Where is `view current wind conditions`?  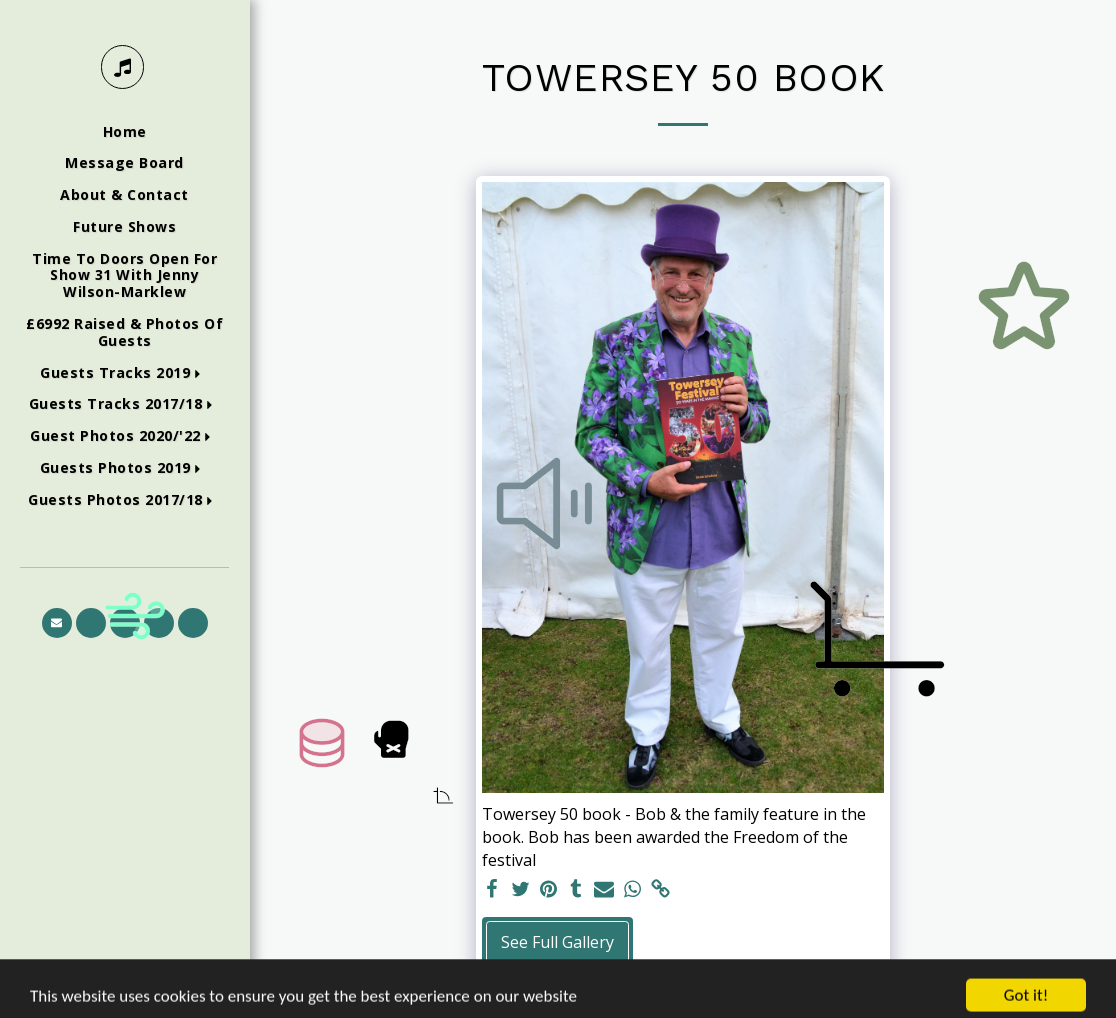 view current wind conditions is located at coordinates (135, 616).